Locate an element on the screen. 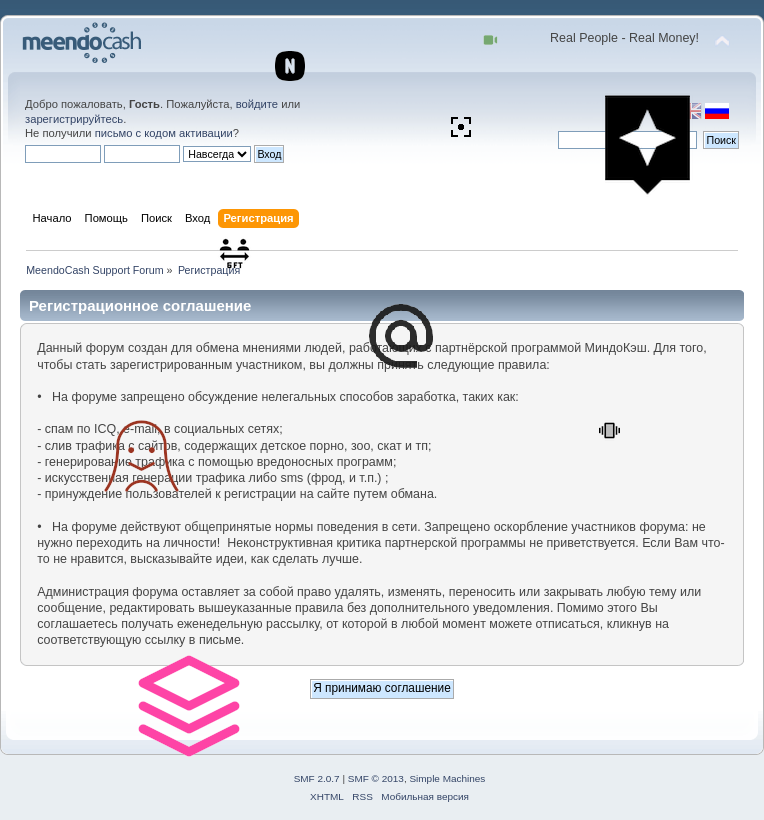 The image size is (764, 820). indicates social distancing requirement of 6 feet is located at coordinates (234, 253).